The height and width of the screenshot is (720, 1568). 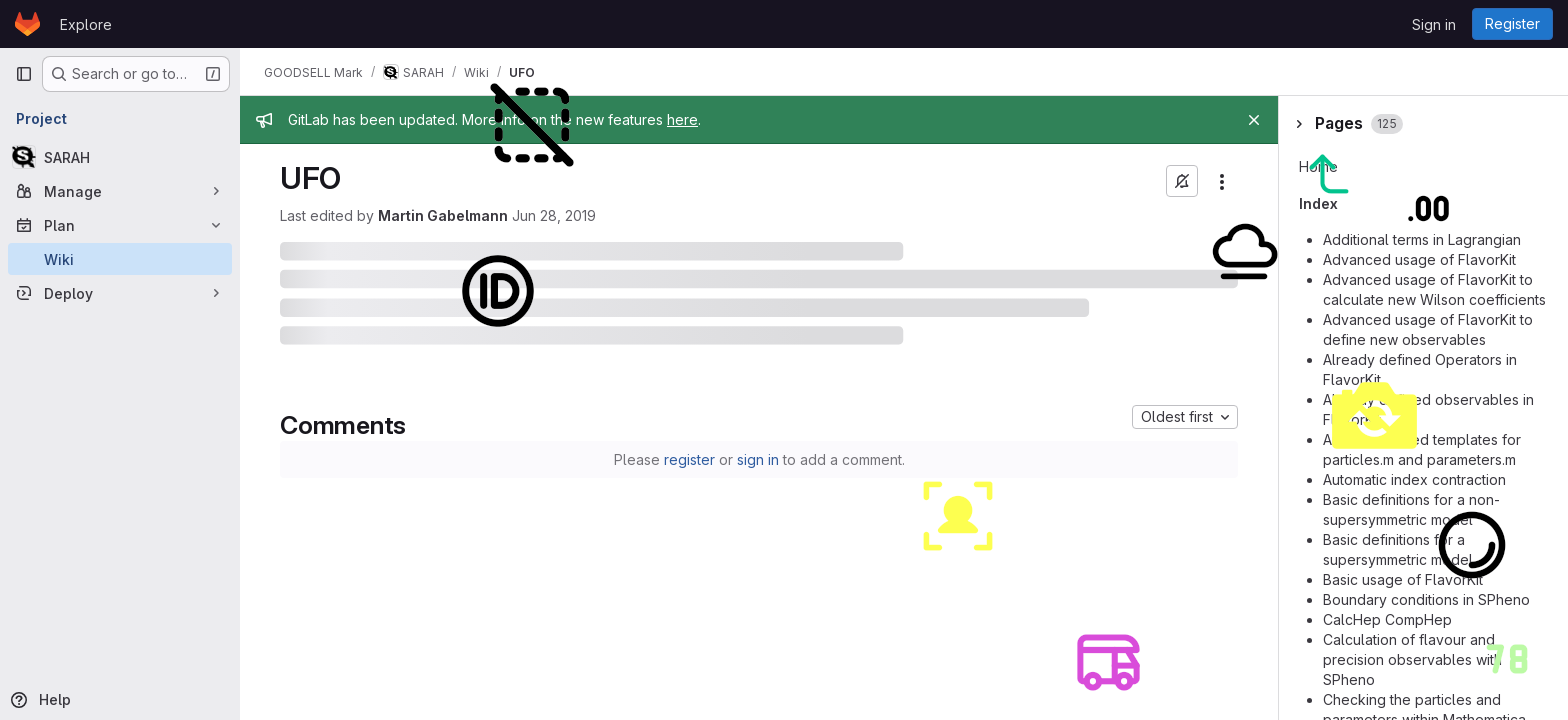 I want to click on indicates item number 78 in a list or sequence, so click(x=1507, y=659).